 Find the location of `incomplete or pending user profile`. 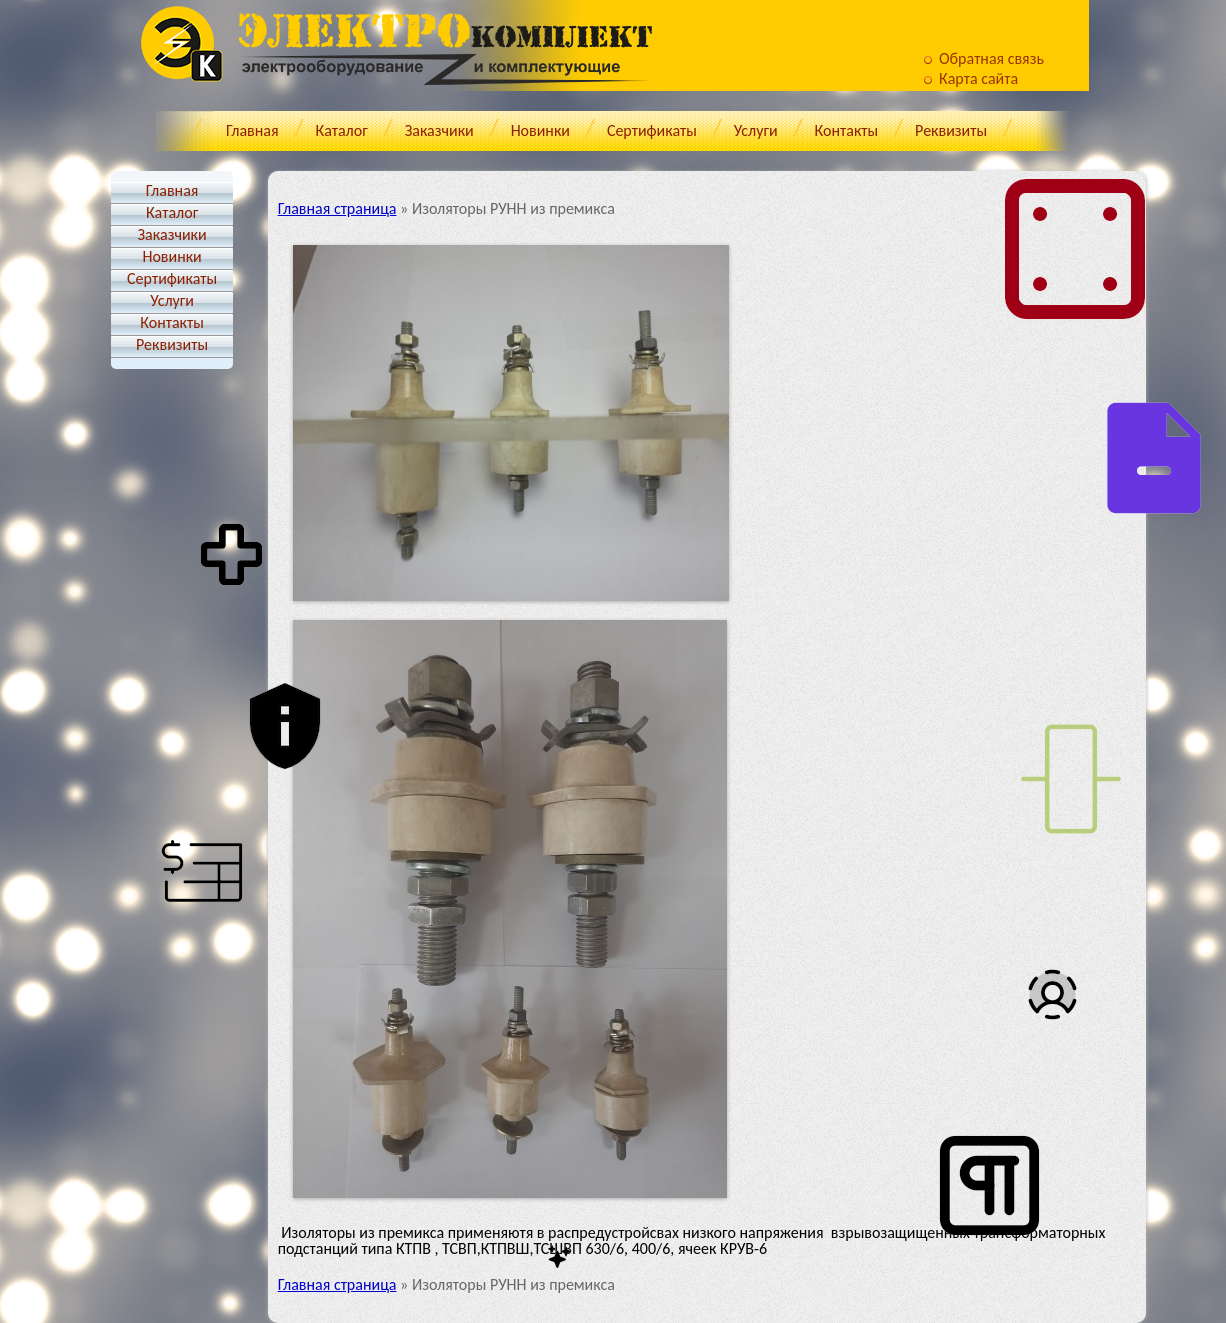

incomplete or pending user profile is located at coordinates (1052, 994).